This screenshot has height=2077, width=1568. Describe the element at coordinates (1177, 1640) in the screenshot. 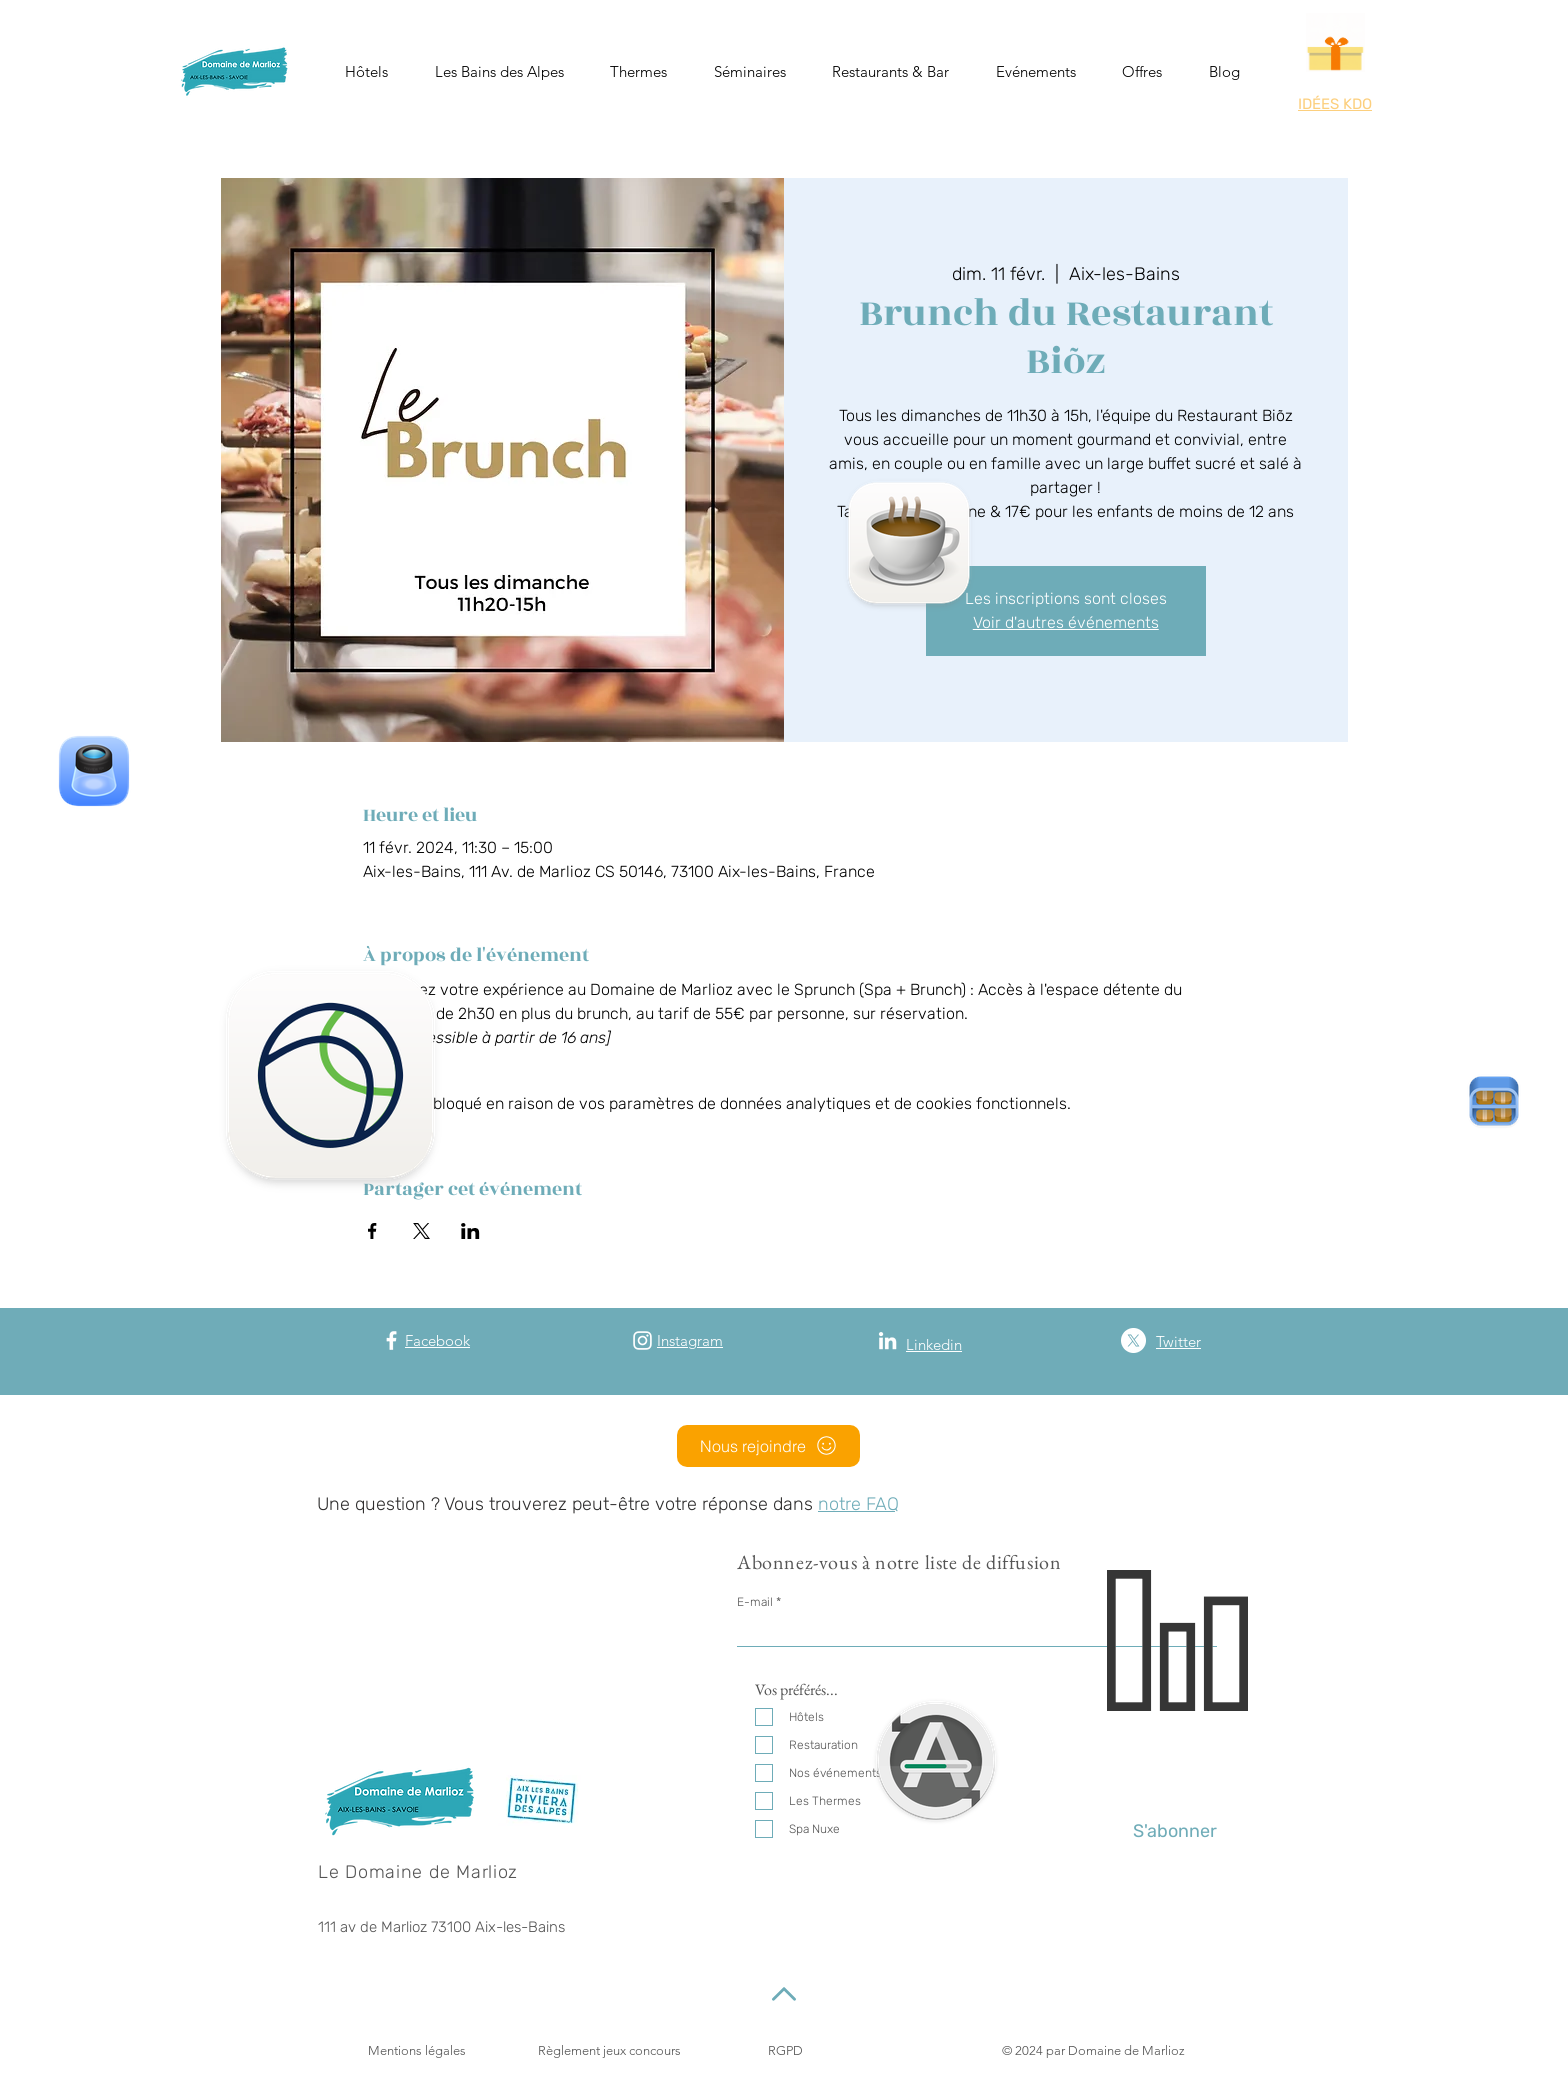

I see `view statistics or analytics` at that location.